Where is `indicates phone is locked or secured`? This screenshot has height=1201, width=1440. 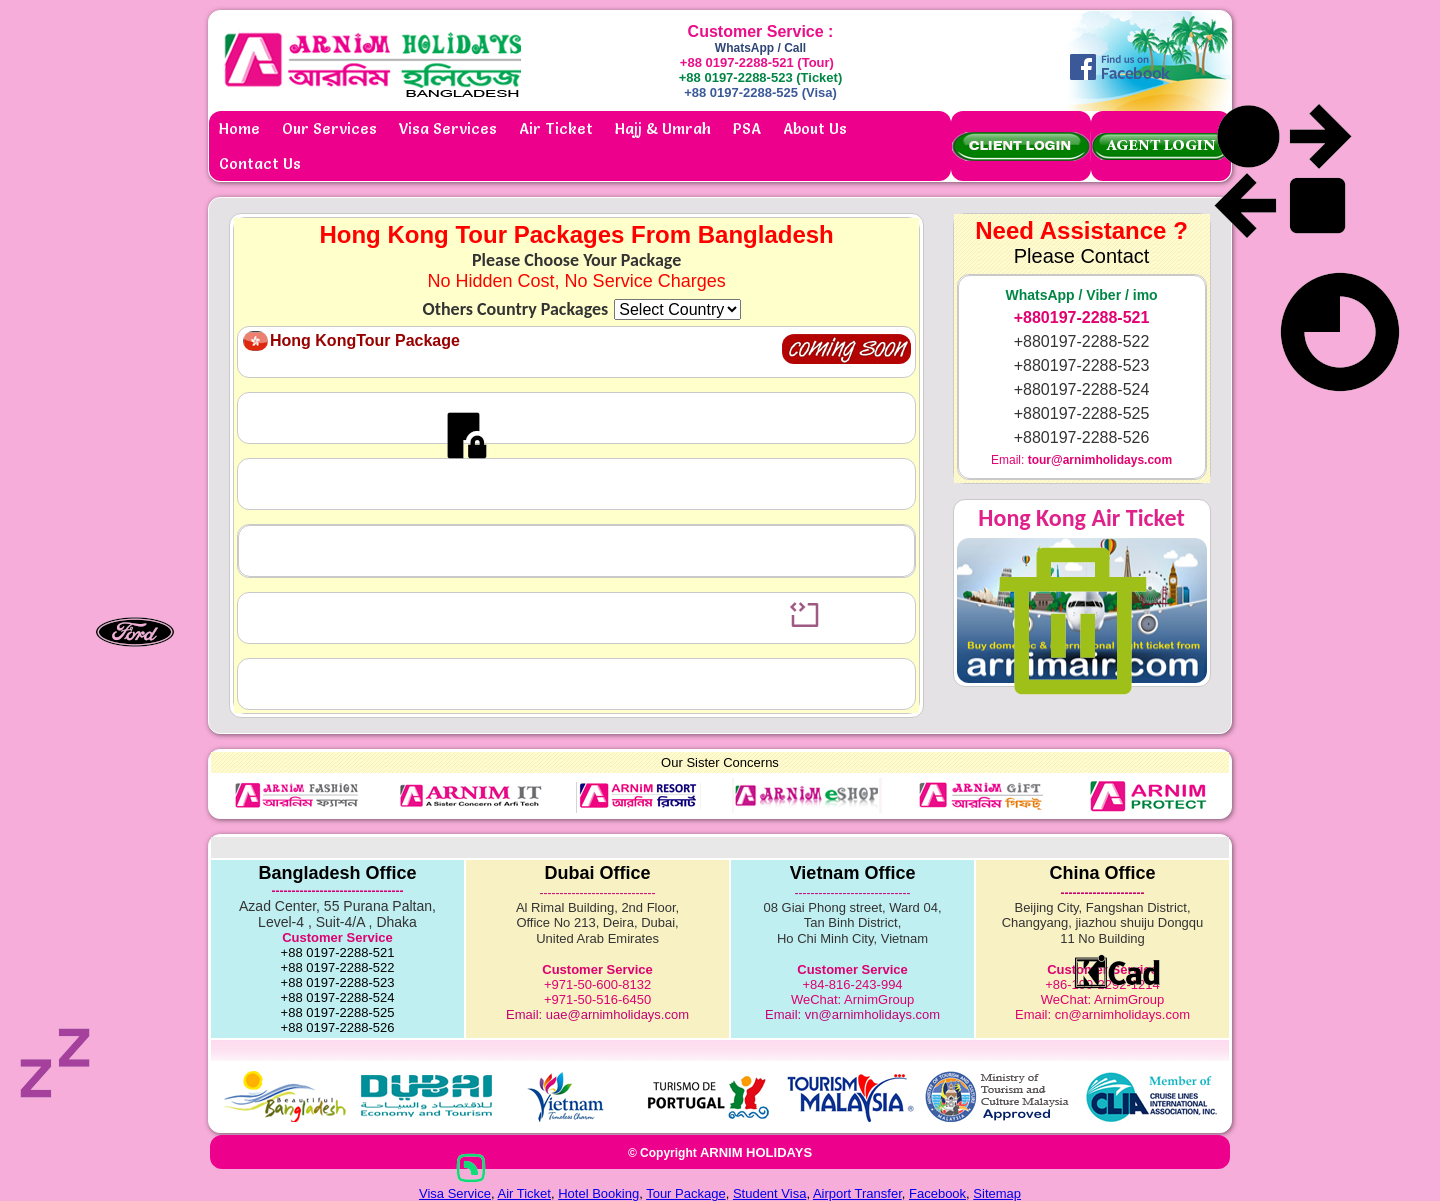 indicates phone is locked or secured is located at coordinates (463, 435).